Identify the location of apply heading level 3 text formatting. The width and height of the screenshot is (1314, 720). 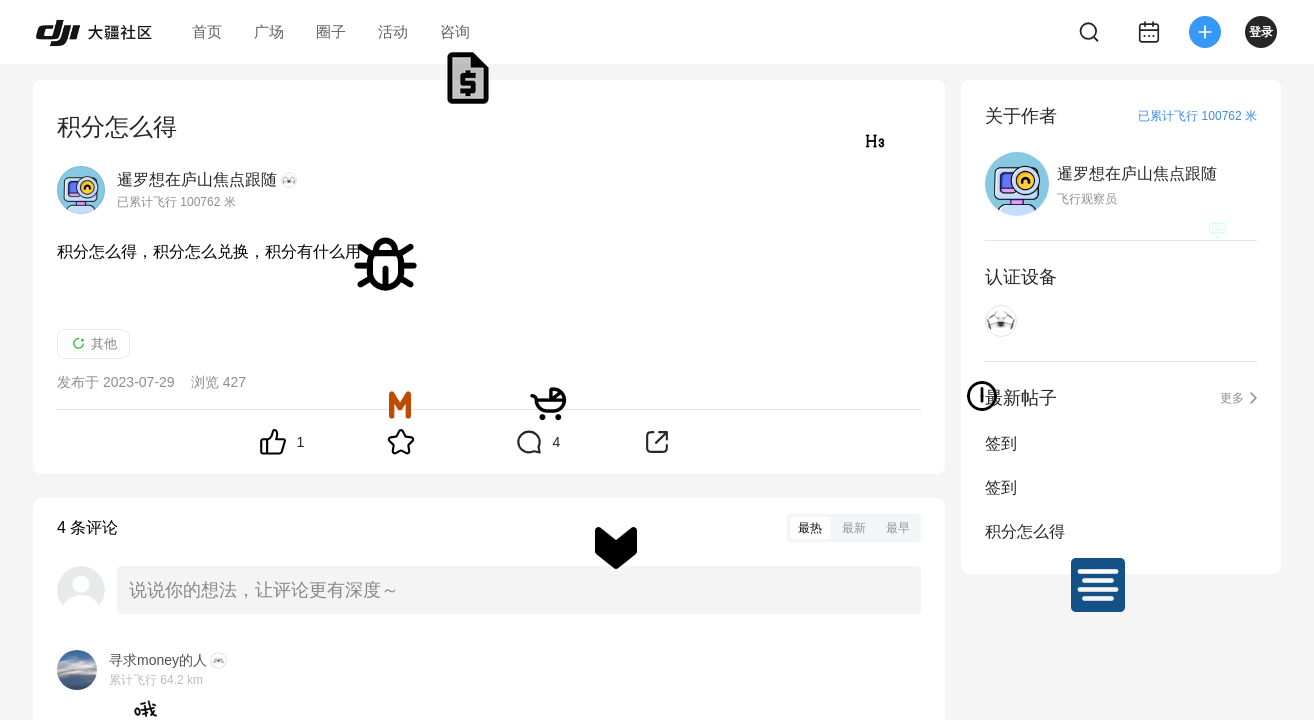
(875, 141).